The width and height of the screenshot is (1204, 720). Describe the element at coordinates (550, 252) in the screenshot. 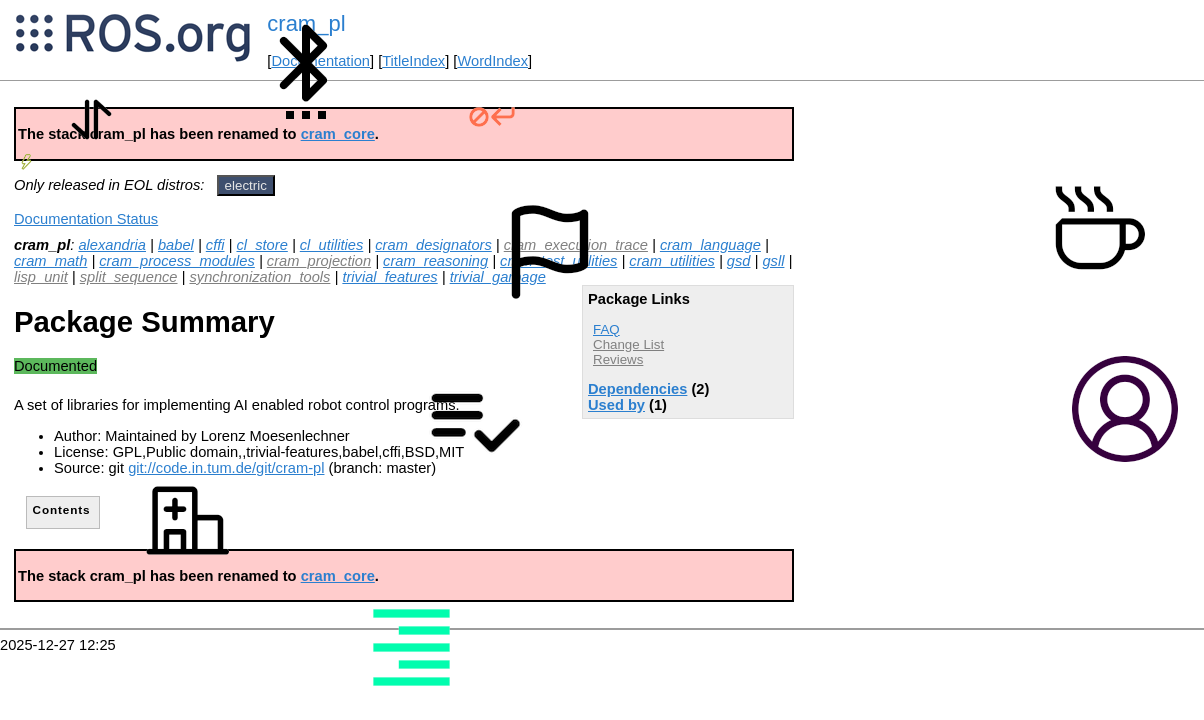

I see `flag or report content` at that location.